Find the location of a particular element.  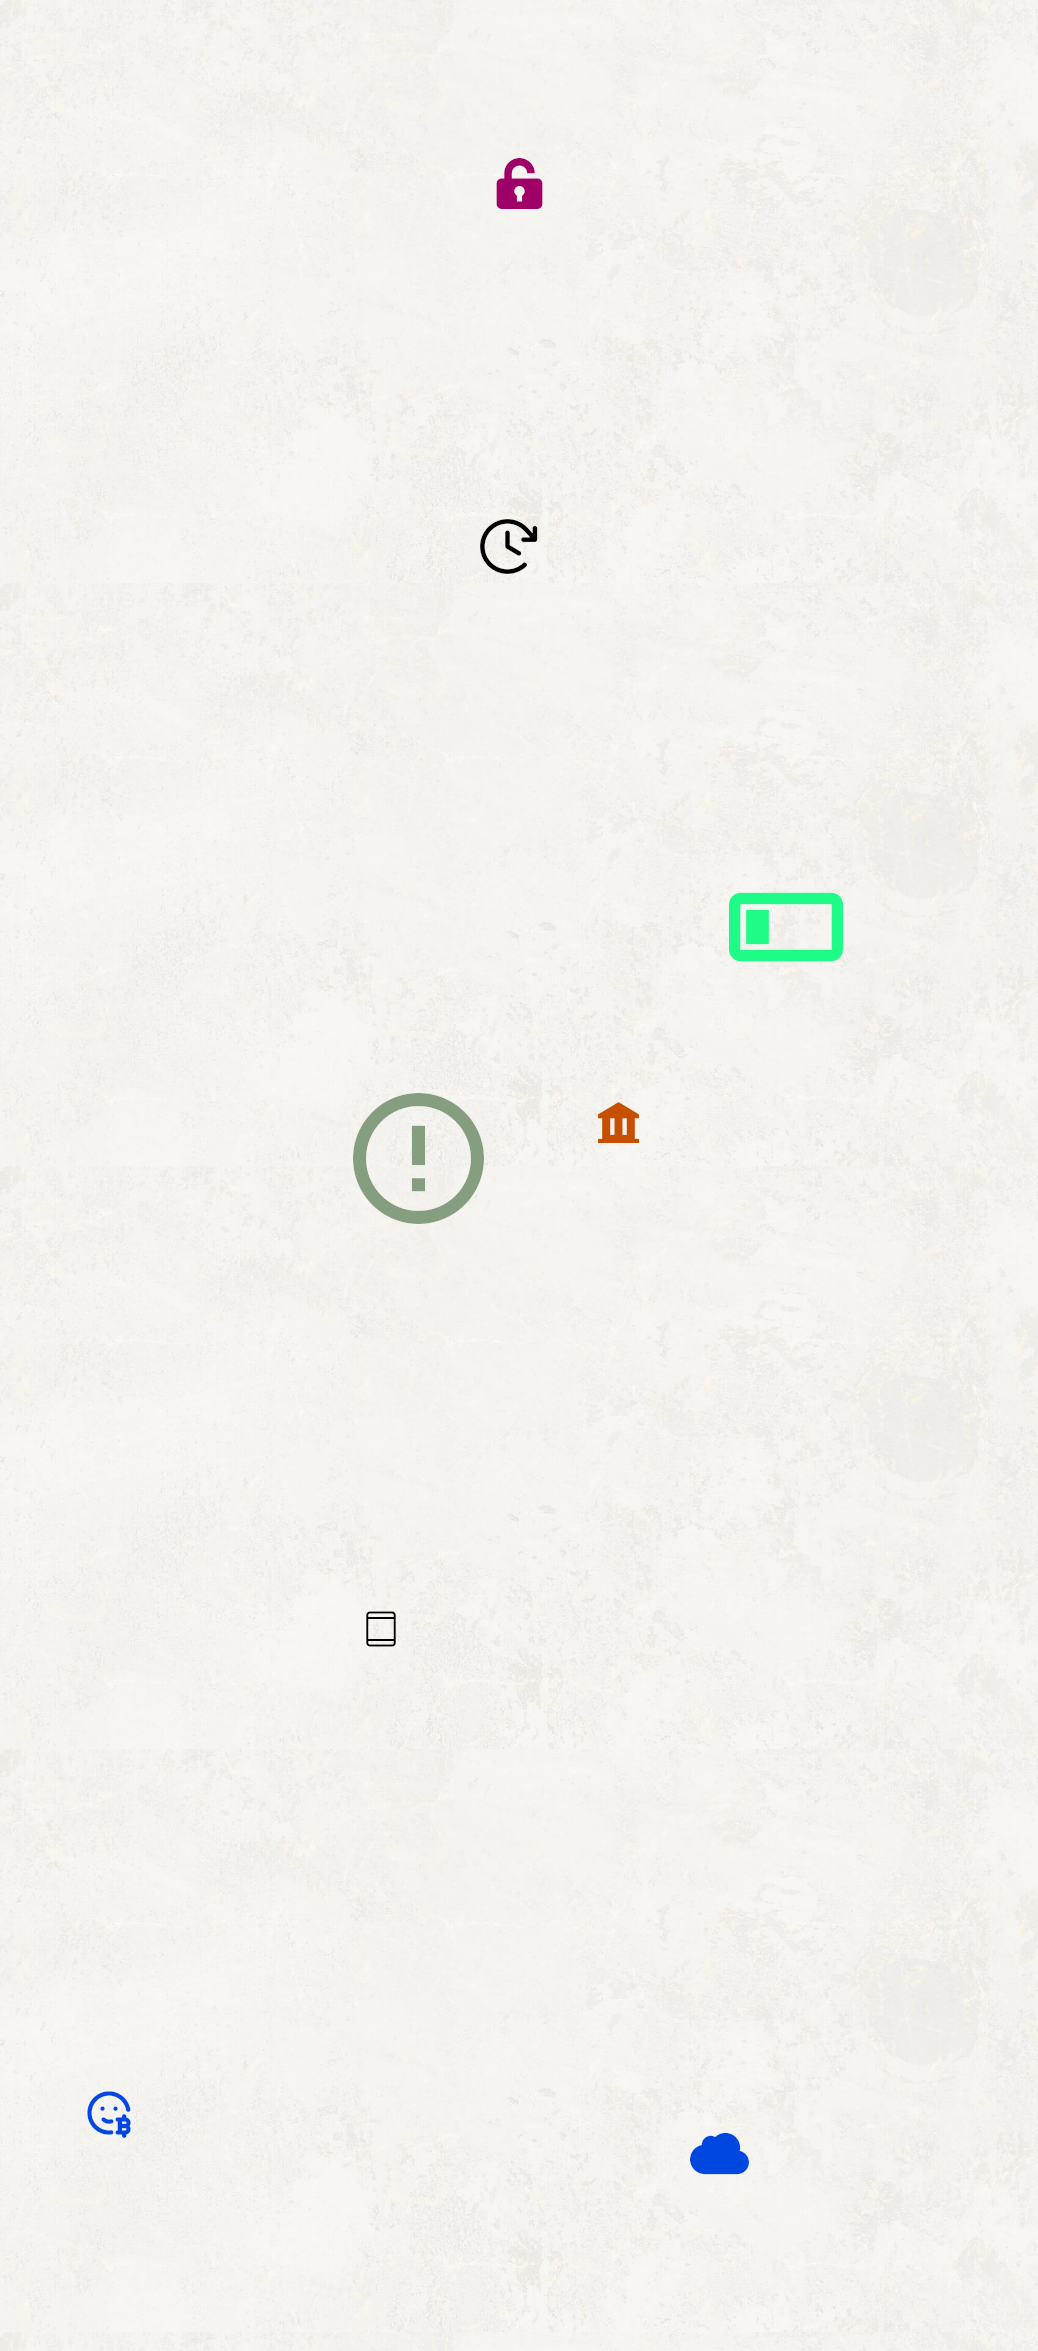

restore to a previous version is located at coordinates (507, 546).